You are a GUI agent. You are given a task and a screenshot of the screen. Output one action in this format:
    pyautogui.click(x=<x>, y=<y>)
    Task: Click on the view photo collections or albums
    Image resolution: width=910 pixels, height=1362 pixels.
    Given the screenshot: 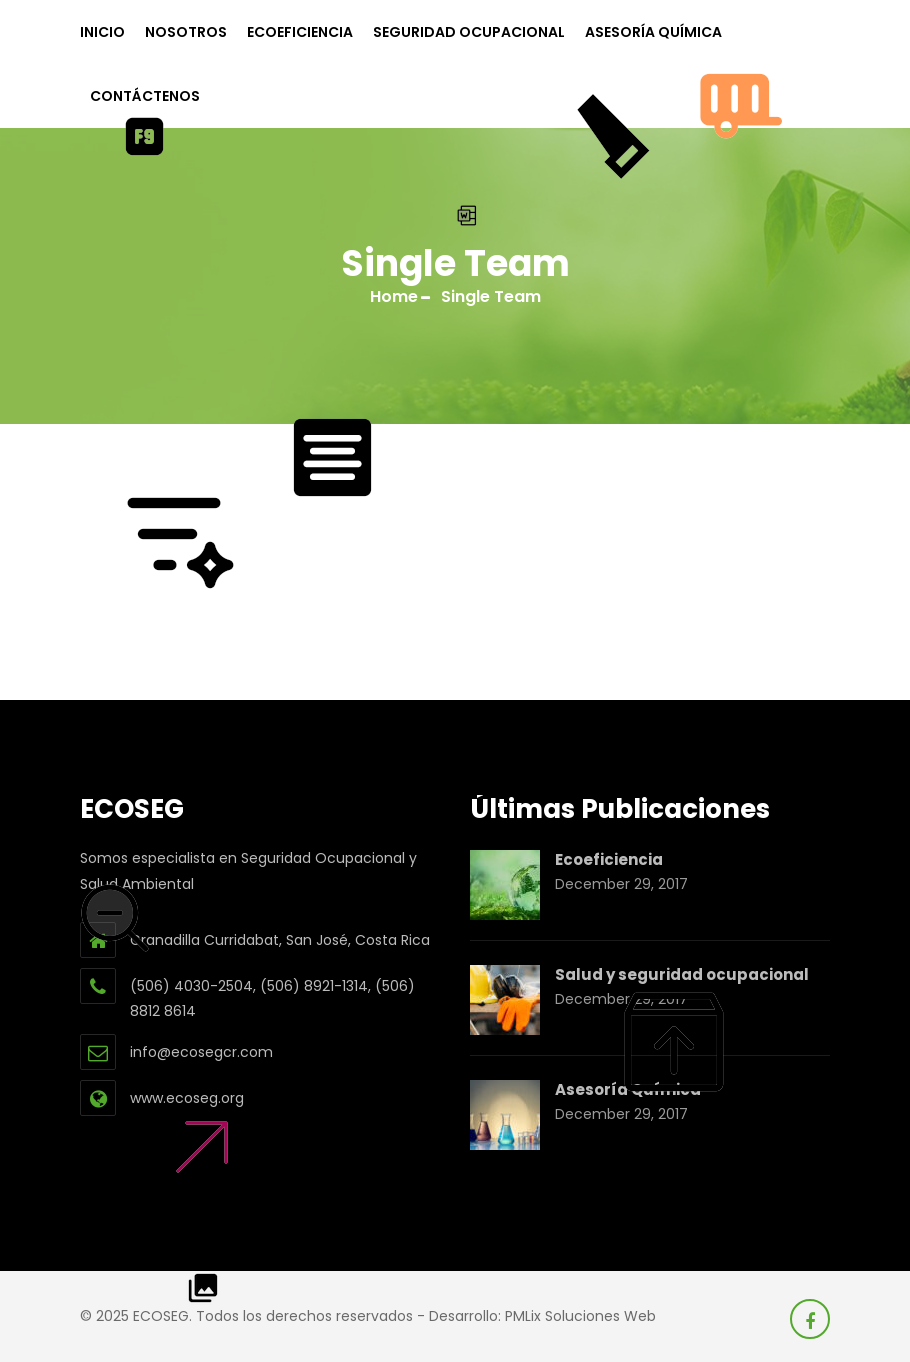 What is the action you would take?
    pyautogui.click(x=203, y=1288)
    